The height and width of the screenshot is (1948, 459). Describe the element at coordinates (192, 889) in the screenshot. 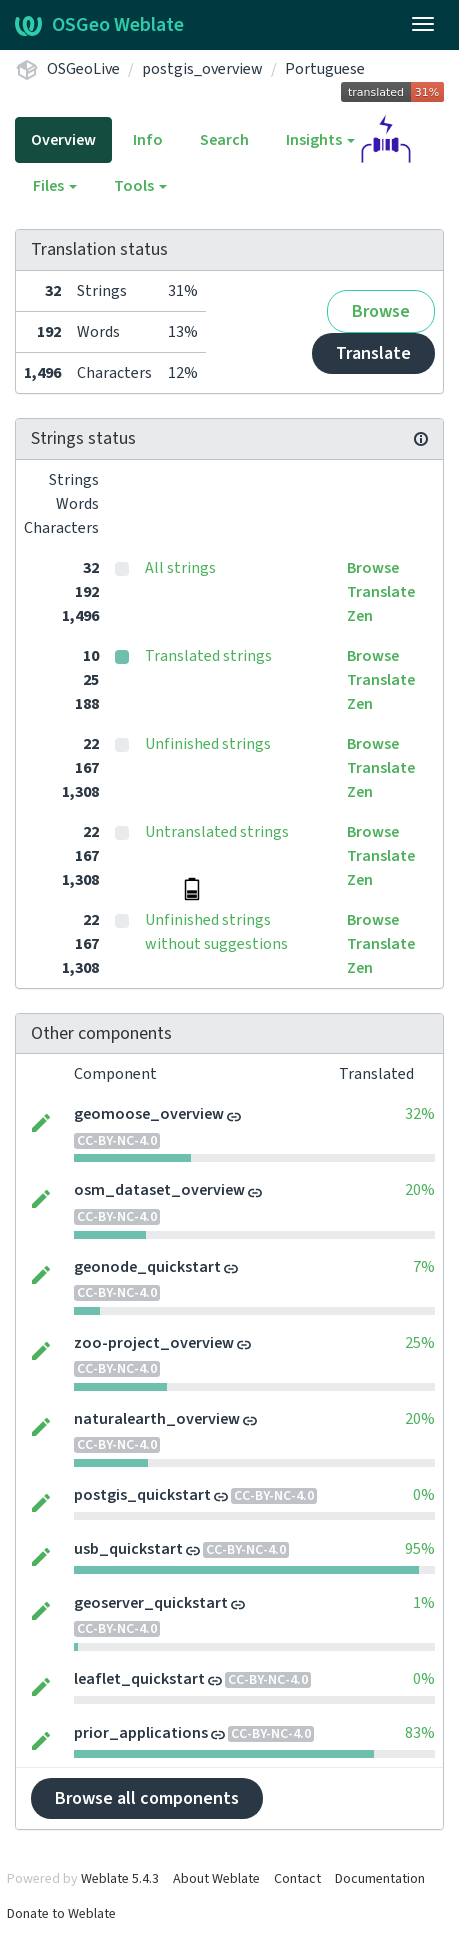

I see `indicates battery at 50% charge` at that location.